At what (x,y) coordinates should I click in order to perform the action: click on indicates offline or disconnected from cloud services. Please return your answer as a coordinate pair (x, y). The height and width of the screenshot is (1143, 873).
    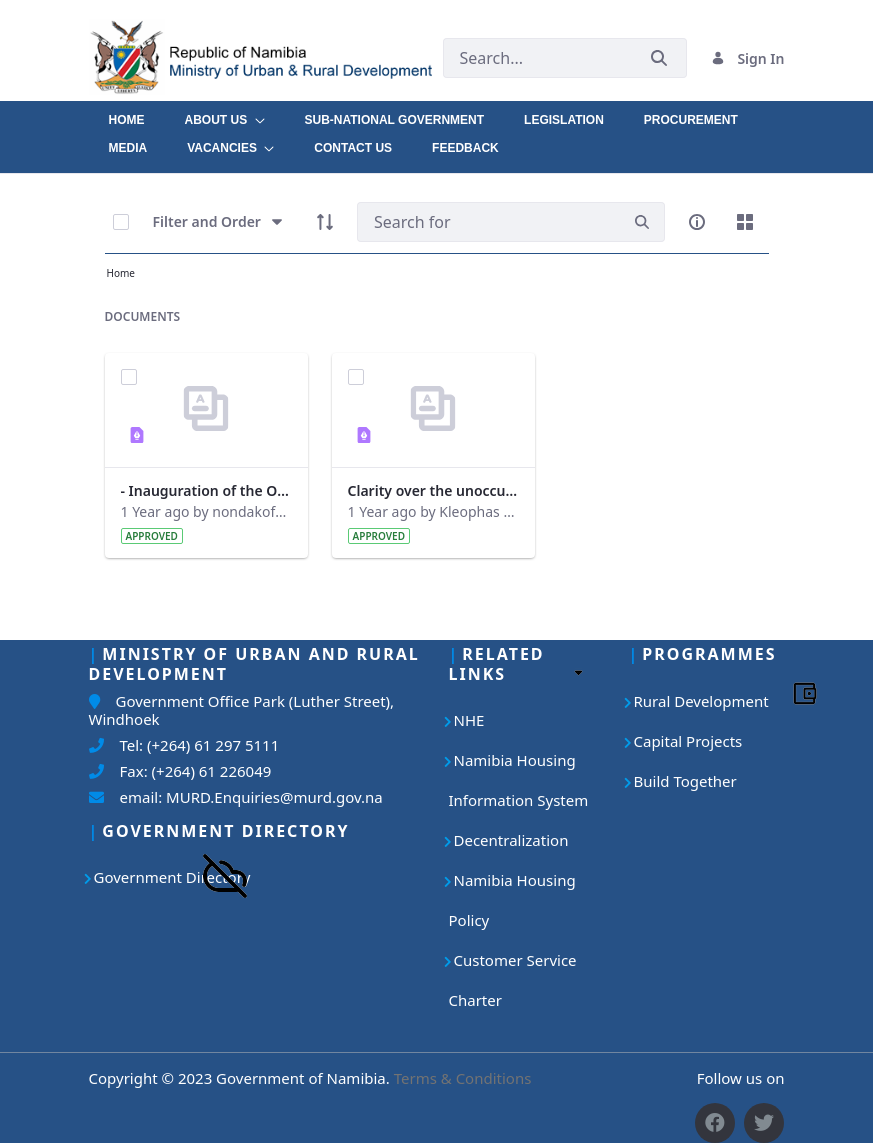
    Looking at the image, I should click on (225, 876).